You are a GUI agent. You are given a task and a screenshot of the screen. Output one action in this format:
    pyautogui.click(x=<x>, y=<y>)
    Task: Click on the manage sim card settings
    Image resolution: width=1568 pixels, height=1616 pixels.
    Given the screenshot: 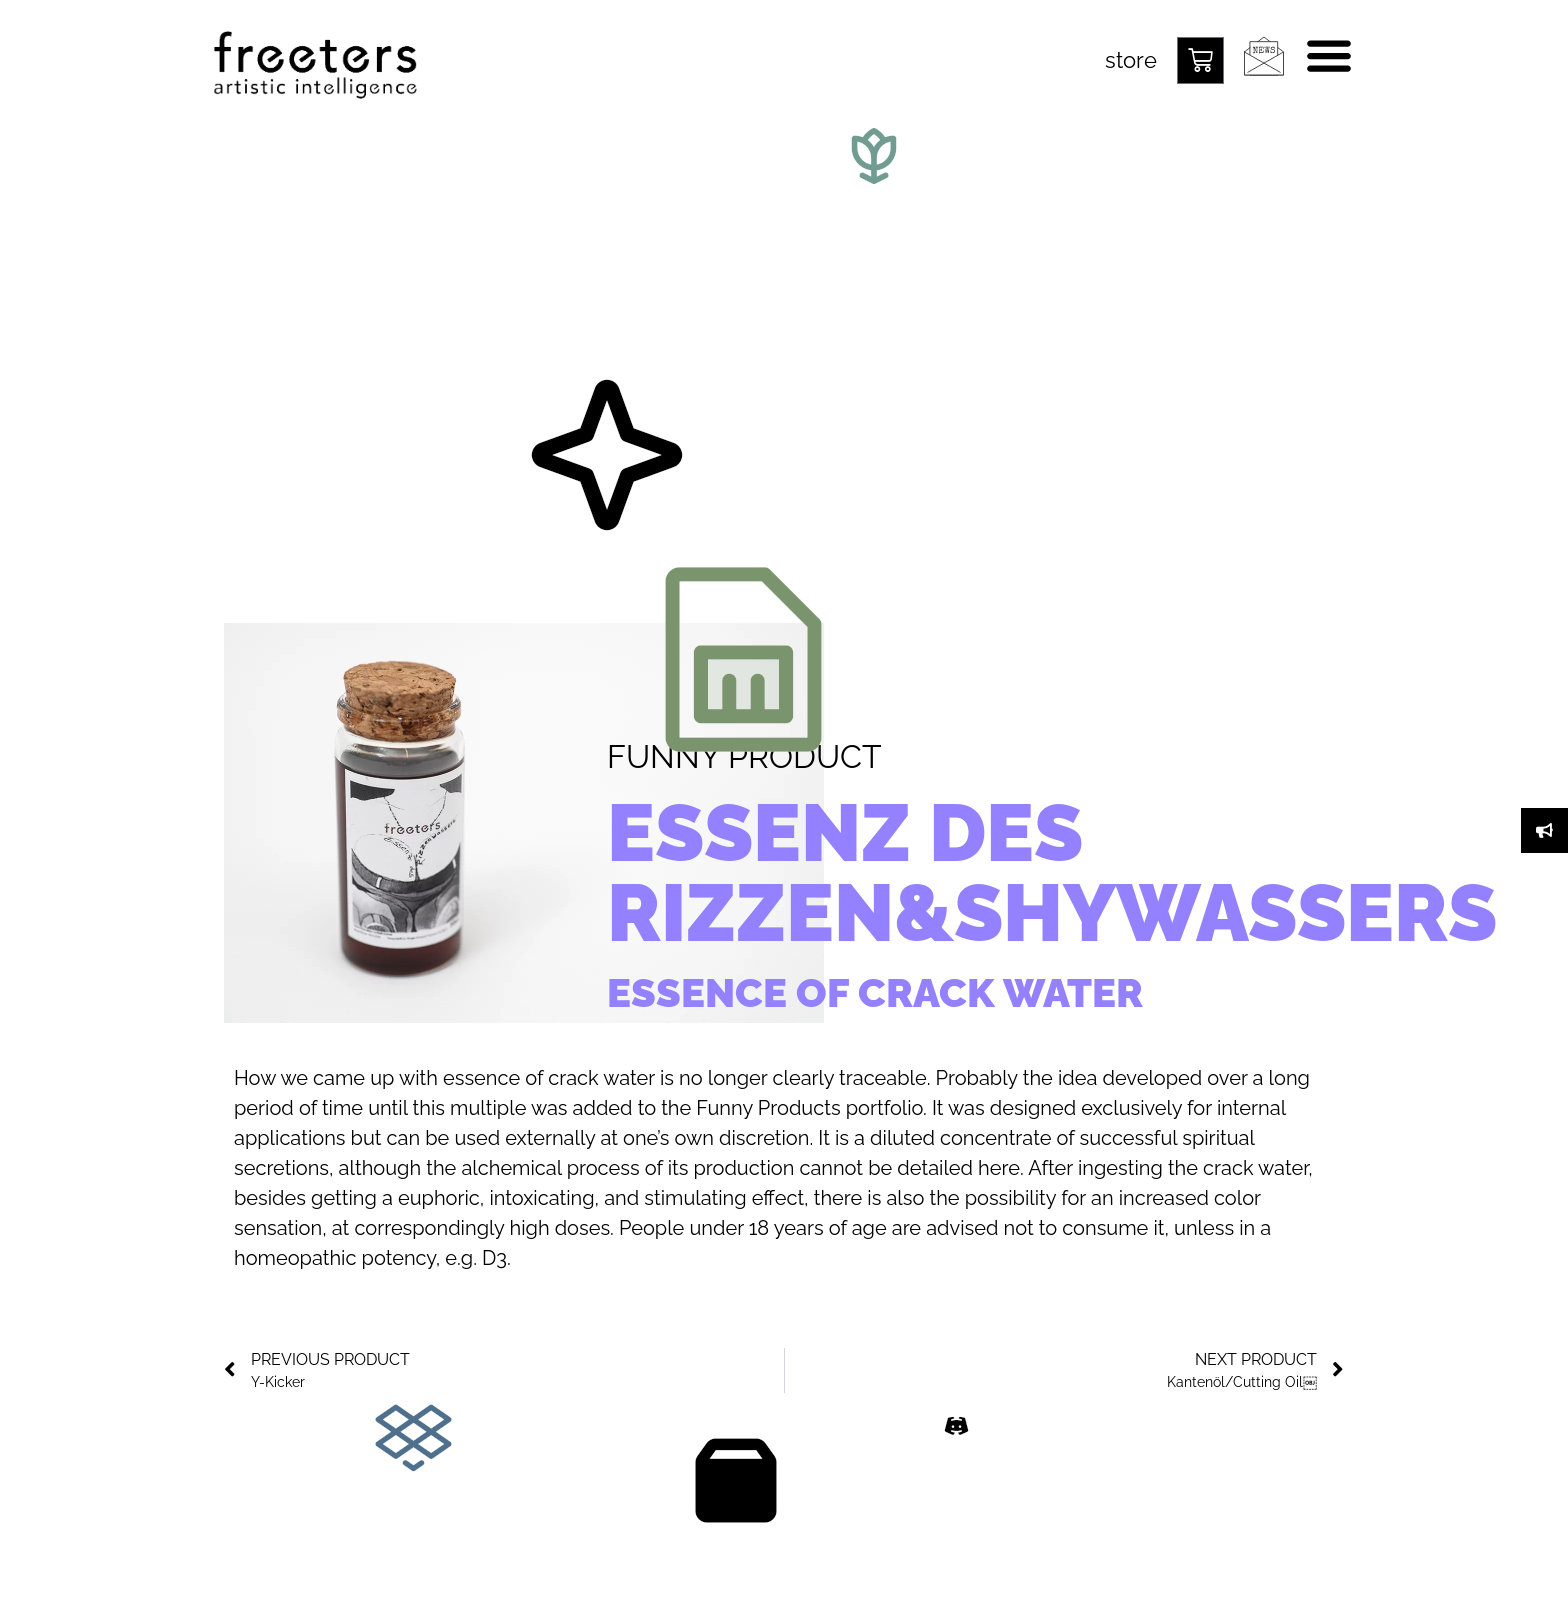 What is the action you would take?
    pyautogui.click(x=743, y=659)
    